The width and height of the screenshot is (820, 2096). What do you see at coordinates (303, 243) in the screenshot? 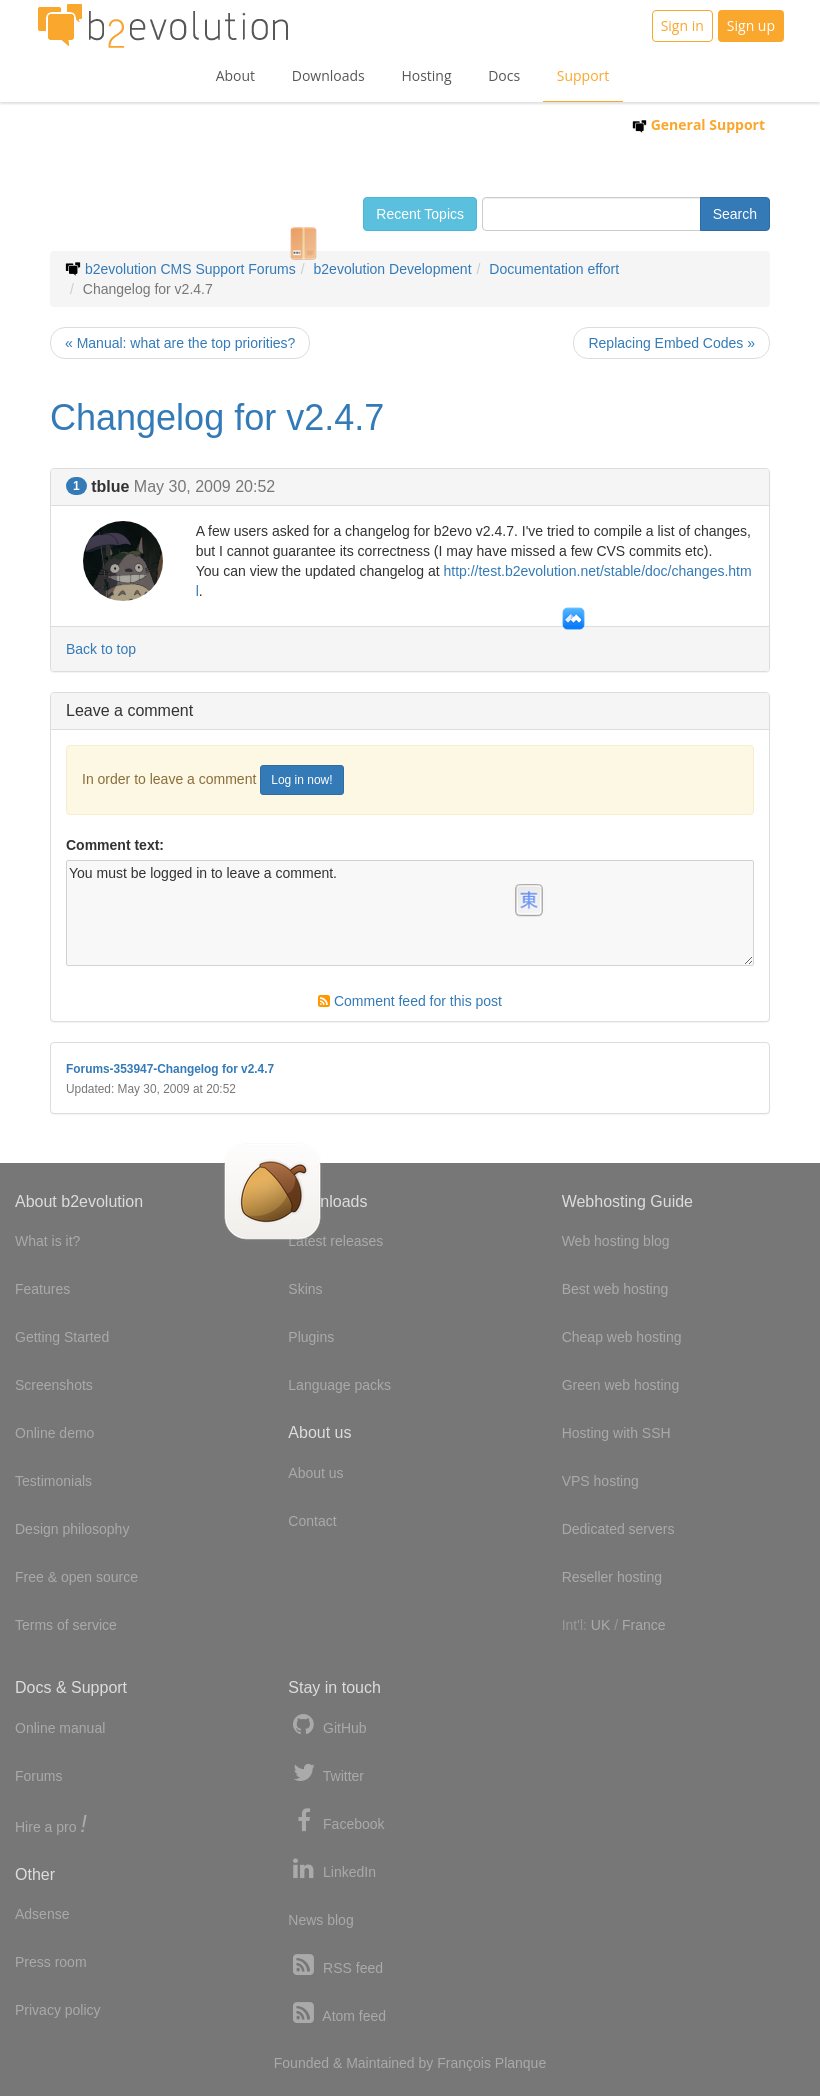
I see `open or install a debian software package` at bounding box center [303, 243].